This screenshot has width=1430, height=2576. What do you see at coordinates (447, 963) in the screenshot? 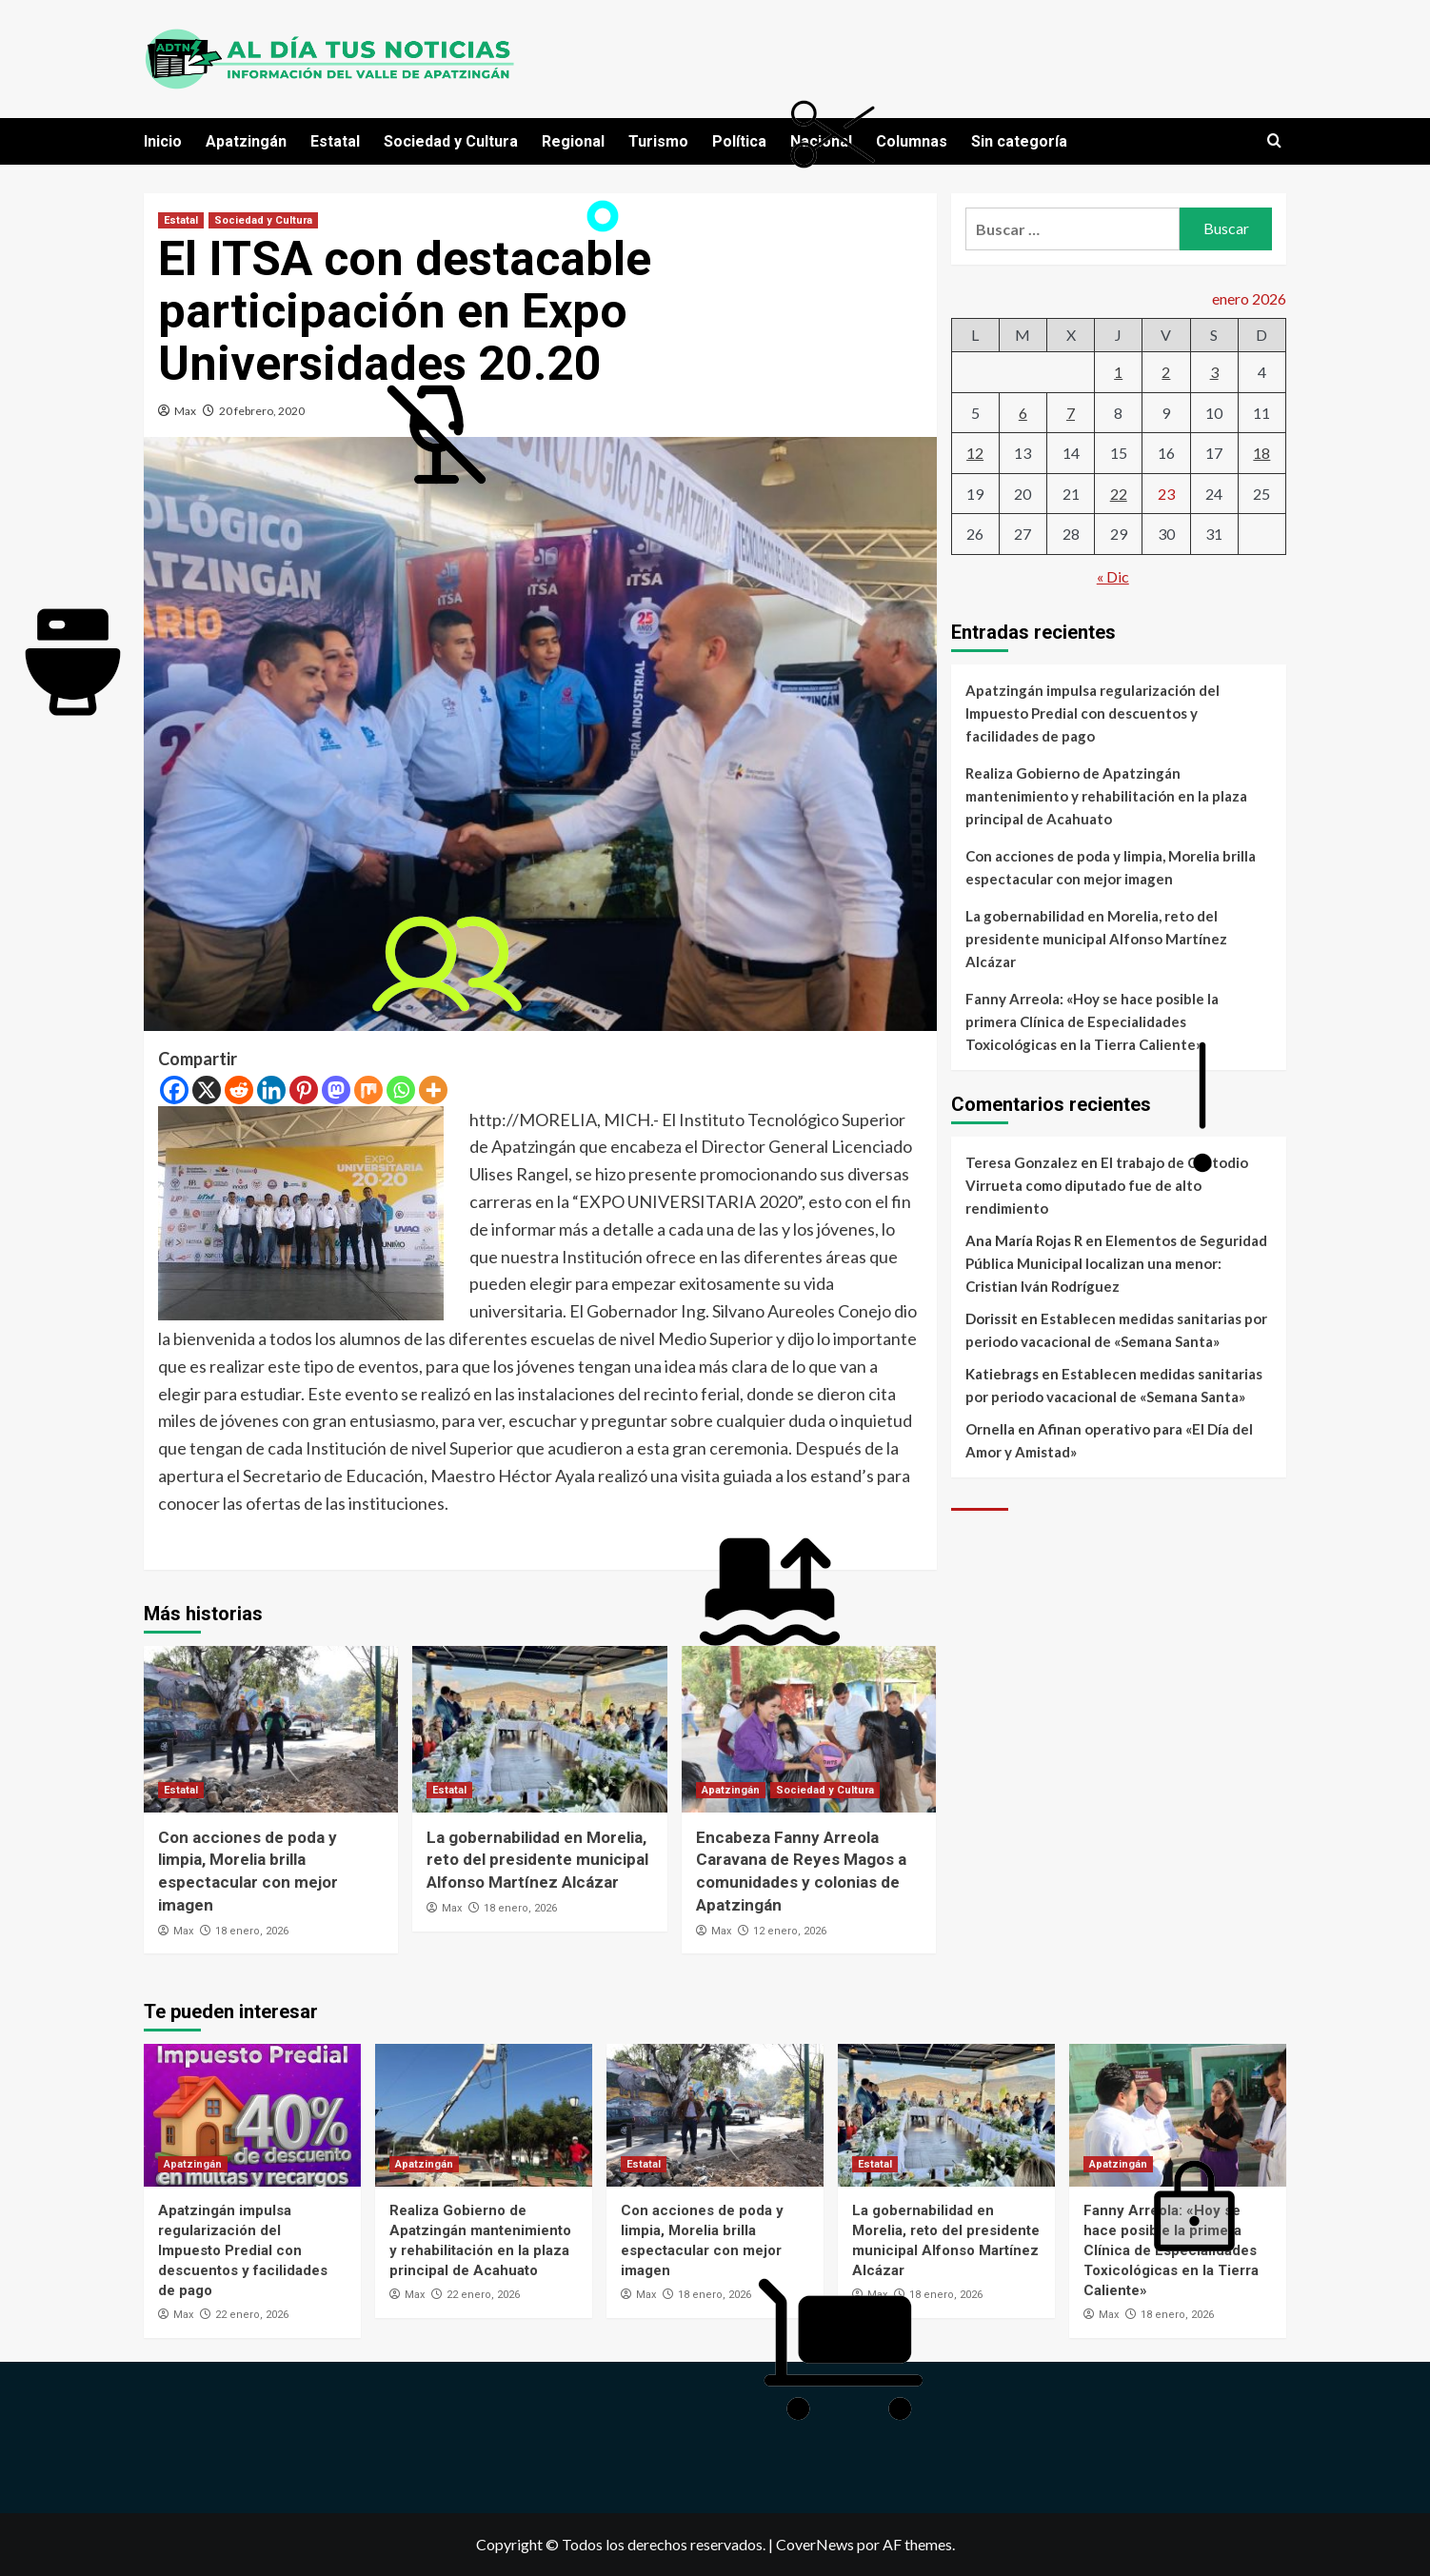
I see `view all users or team members` at bounding box center [447, 963].